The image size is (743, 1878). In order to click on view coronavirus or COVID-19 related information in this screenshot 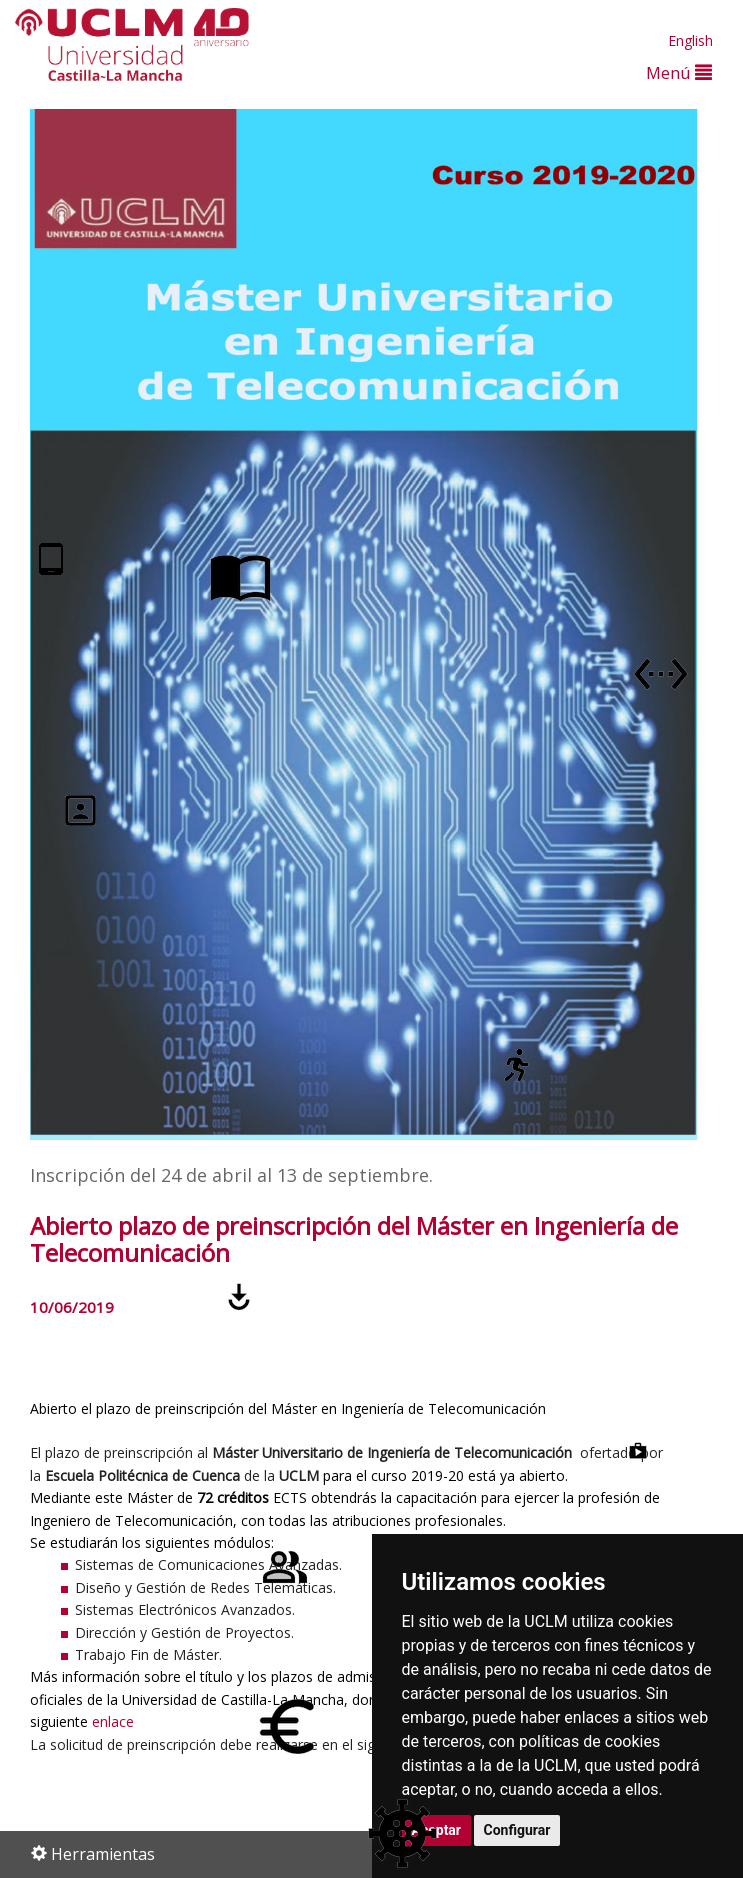, I will do `click(402, 1833)`.